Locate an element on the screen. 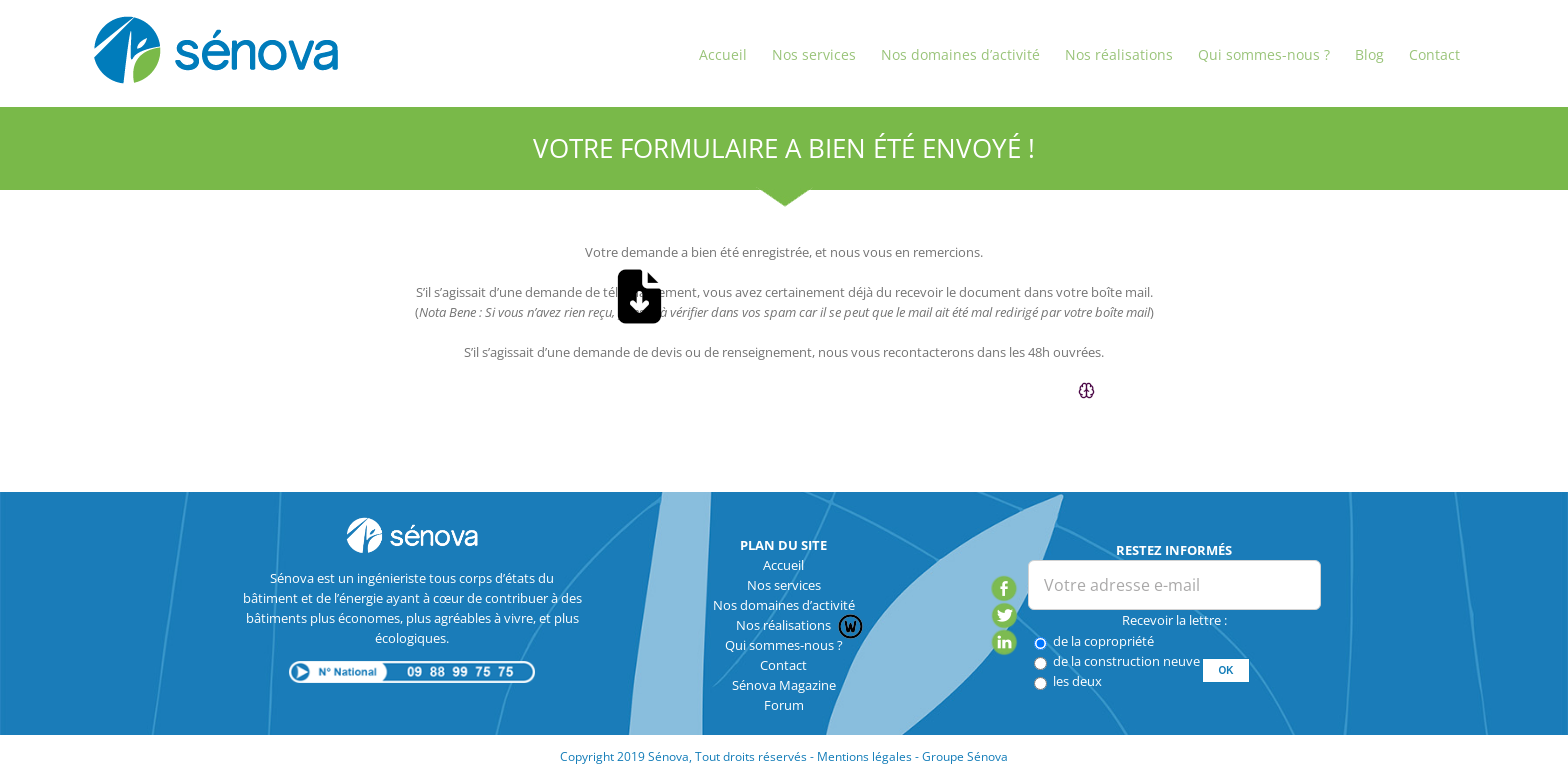 This screenshot has width=1568, height=779. access AI or smart features is located at coordinates (1086, 390).